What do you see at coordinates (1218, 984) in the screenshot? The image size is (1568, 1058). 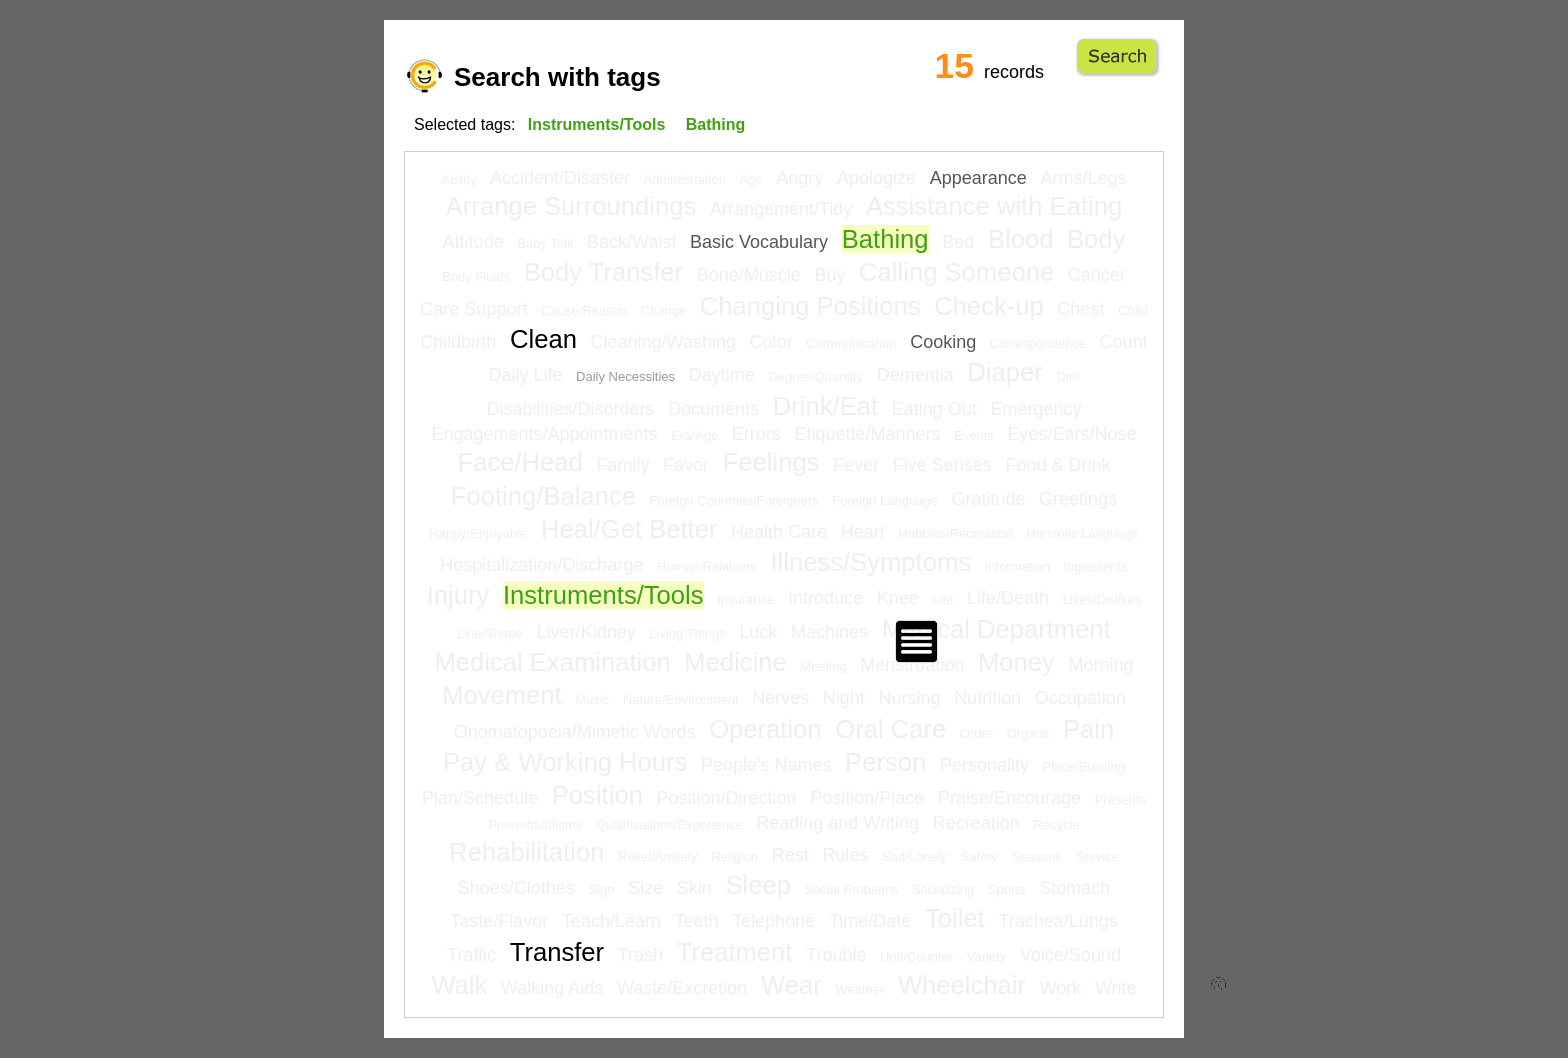 I see `authenticate with fingerprint` at bounding box center [1218, 984].